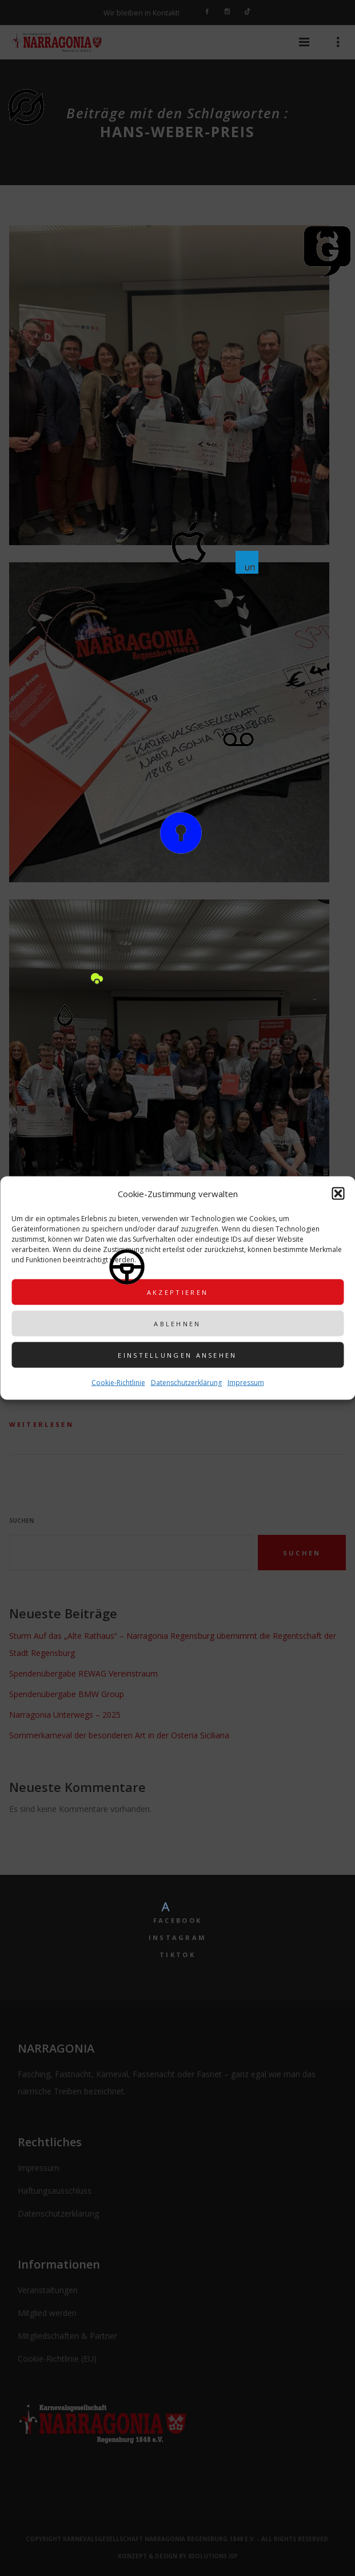  What do you see at coordinates (26, 107) in the screenshot?
I see `launch honor of kings game` at bounding box center [26, 107].